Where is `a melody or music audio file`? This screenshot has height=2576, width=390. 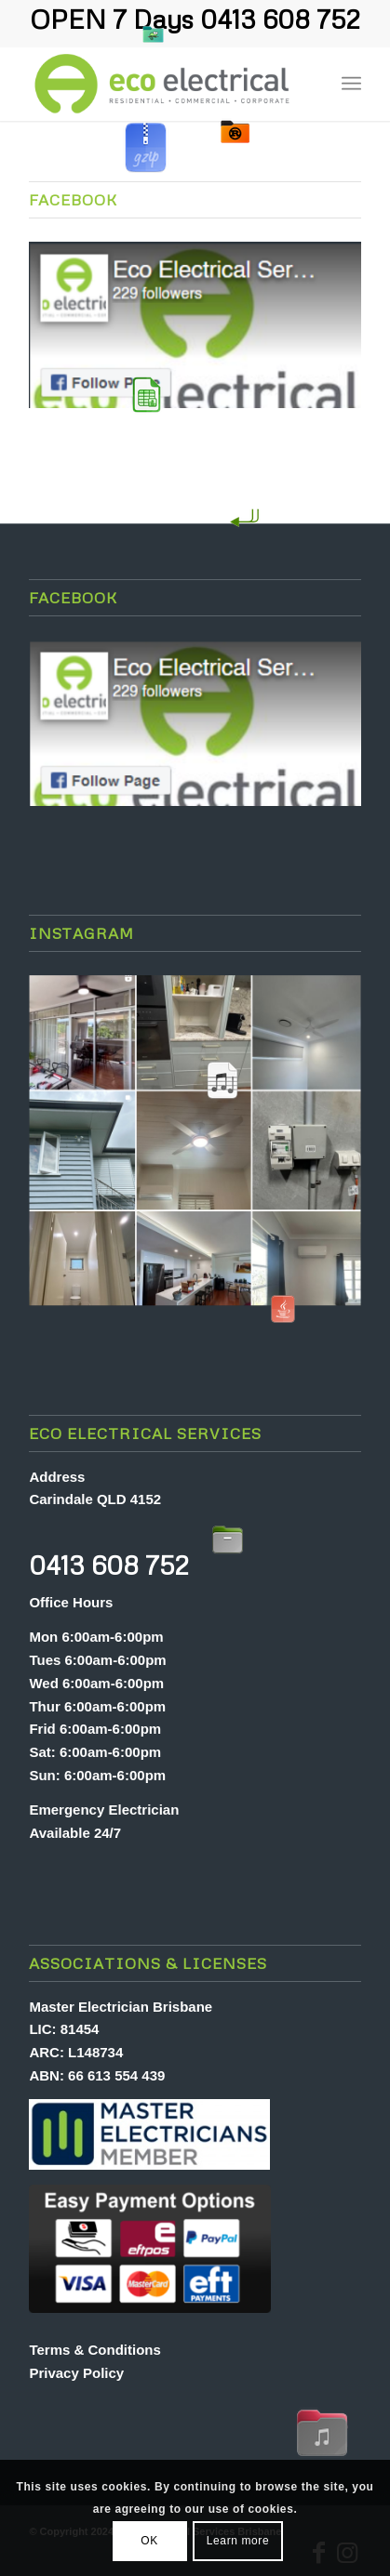
a melody or music audio file is located at coordinates (222, 1080).